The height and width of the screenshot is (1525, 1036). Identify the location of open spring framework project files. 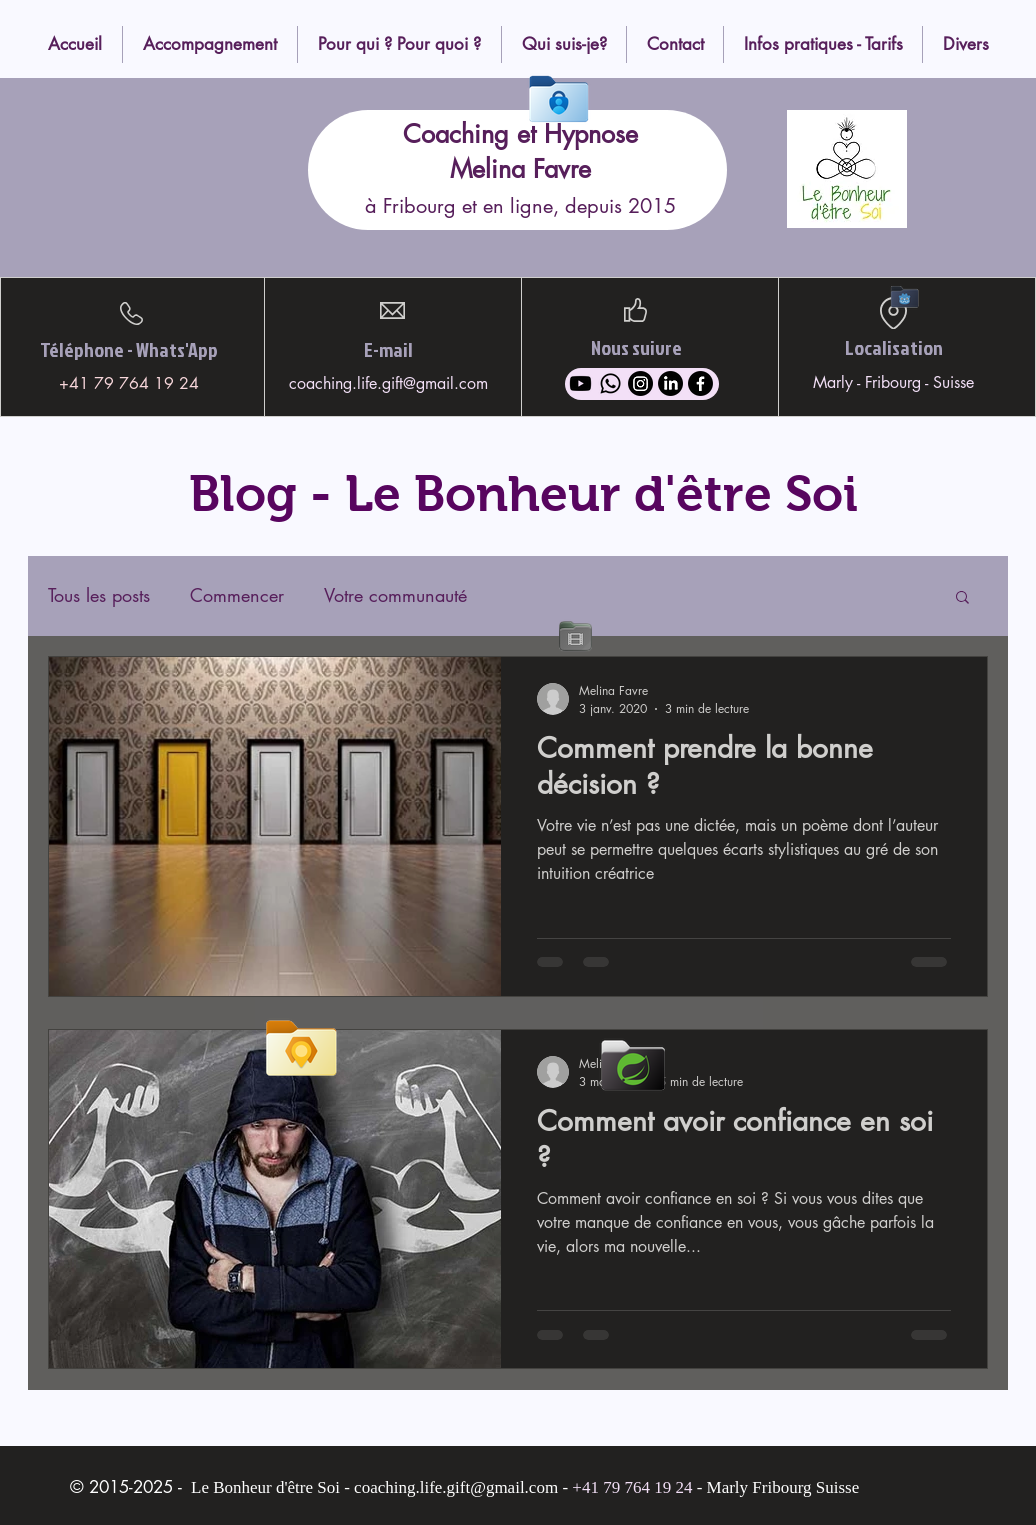
(633, 1067).